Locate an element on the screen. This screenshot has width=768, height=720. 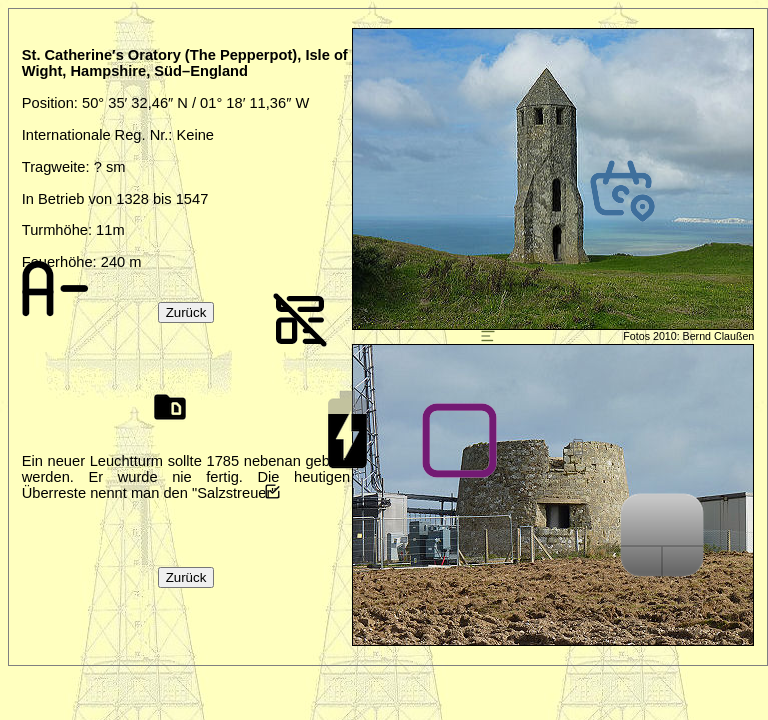
touchpad or trackpad input device settings is located at coordinates (662, 535).